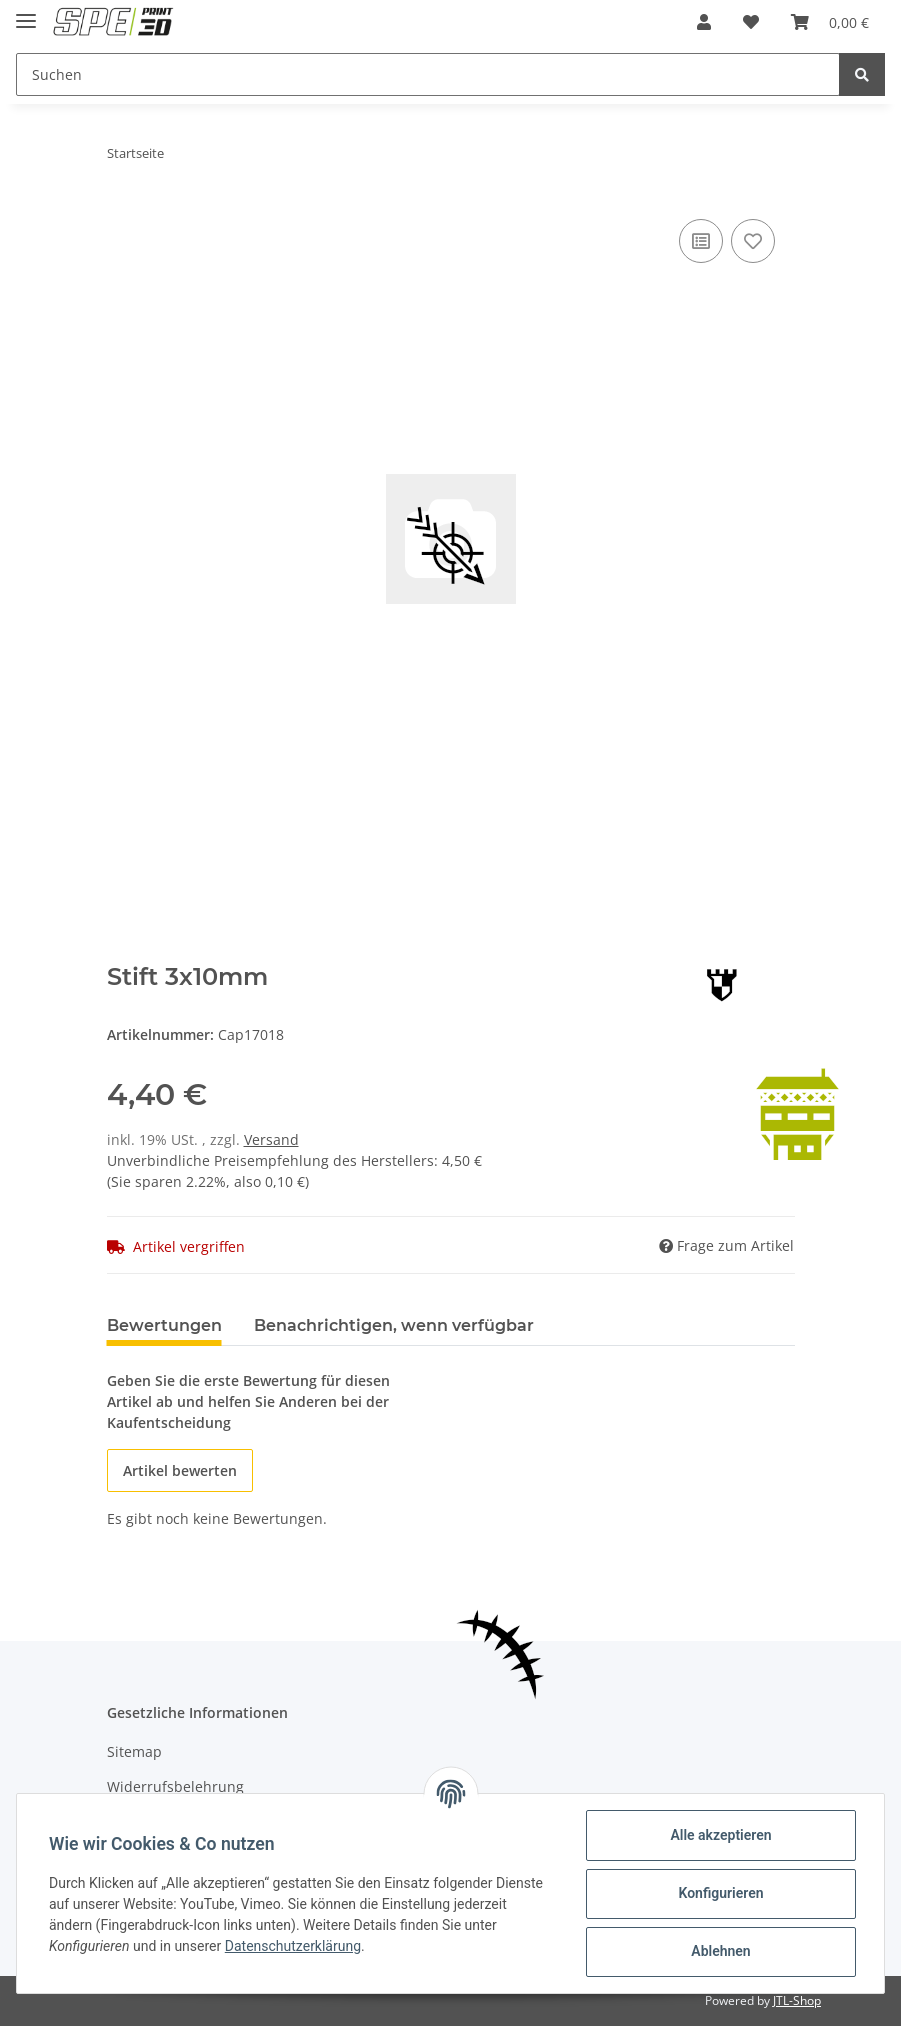 This screenshot has height=2026, width=901. I want to click on access building or fortress in game, so click(797, 1113).